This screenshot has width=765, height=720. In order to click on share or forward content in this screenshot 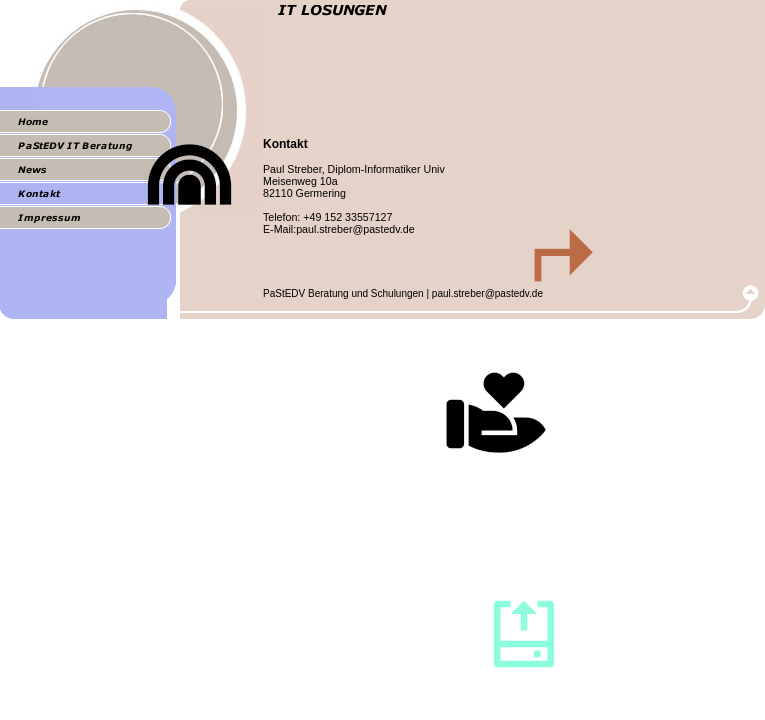, I will do `click(560, 256)`.